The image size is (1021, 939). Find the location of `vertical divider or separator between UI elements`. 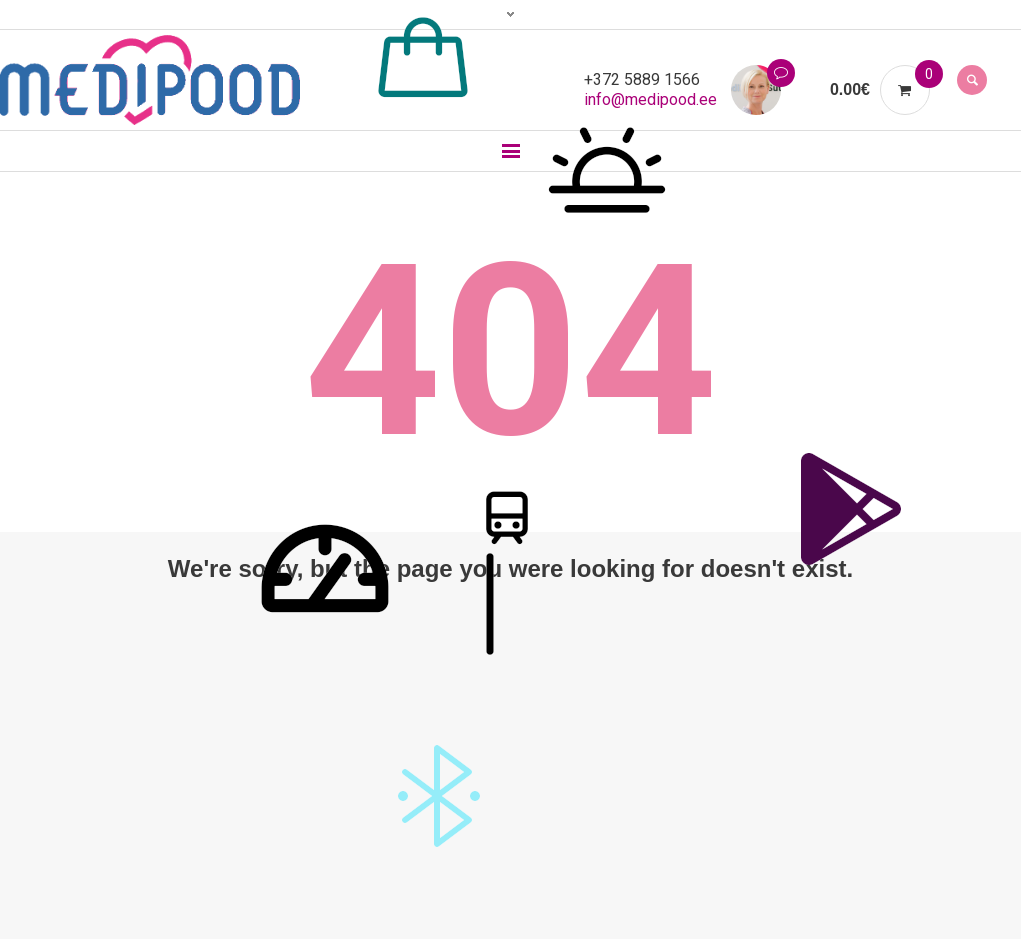

vertical divider or separator between UI elements is located at coordinates (490, 604).